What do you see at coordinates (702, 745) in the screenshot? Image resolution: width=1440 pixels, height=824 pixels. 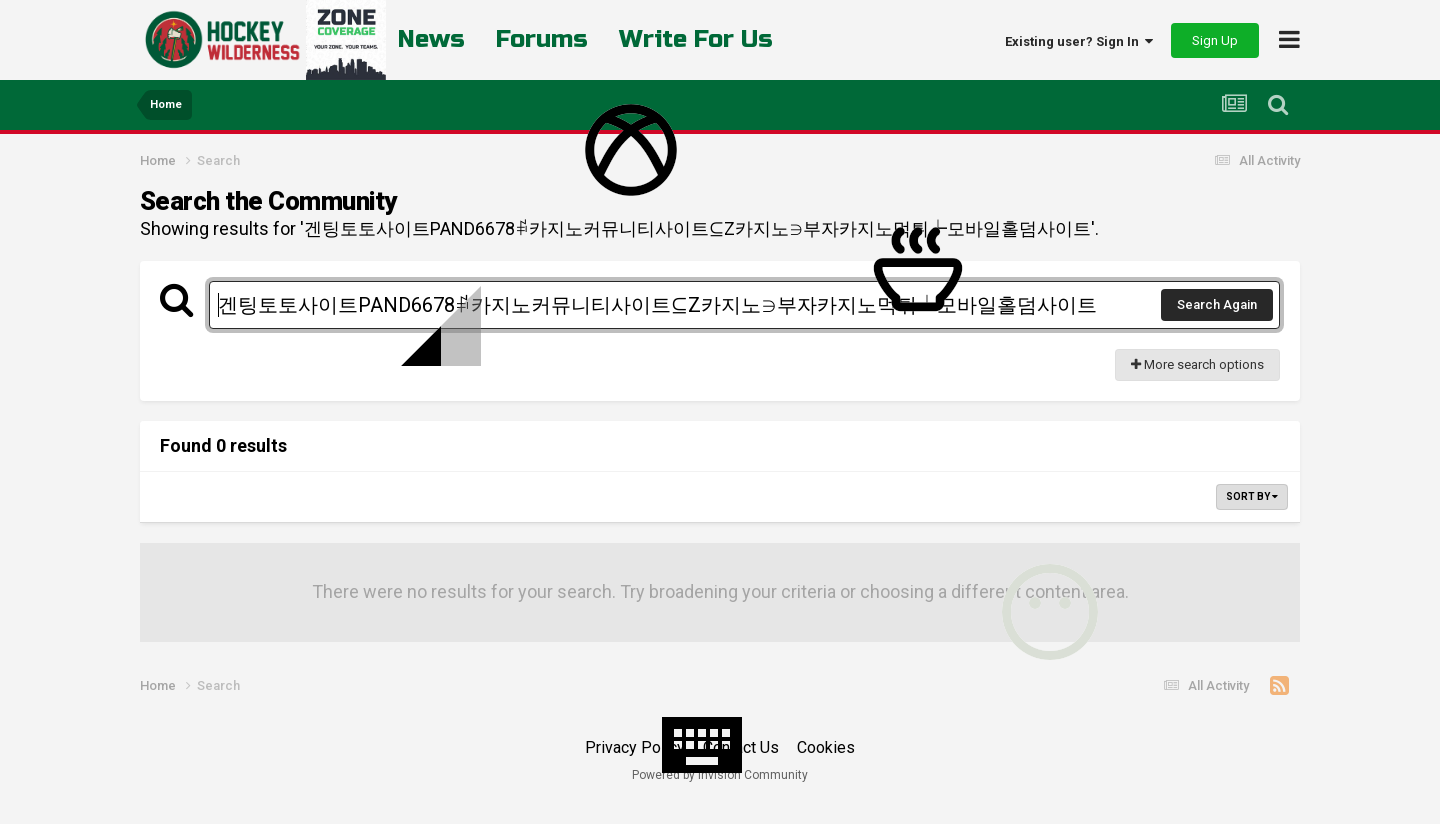 I see `open the on-screen keyboard` at bounding box center [702, 745].